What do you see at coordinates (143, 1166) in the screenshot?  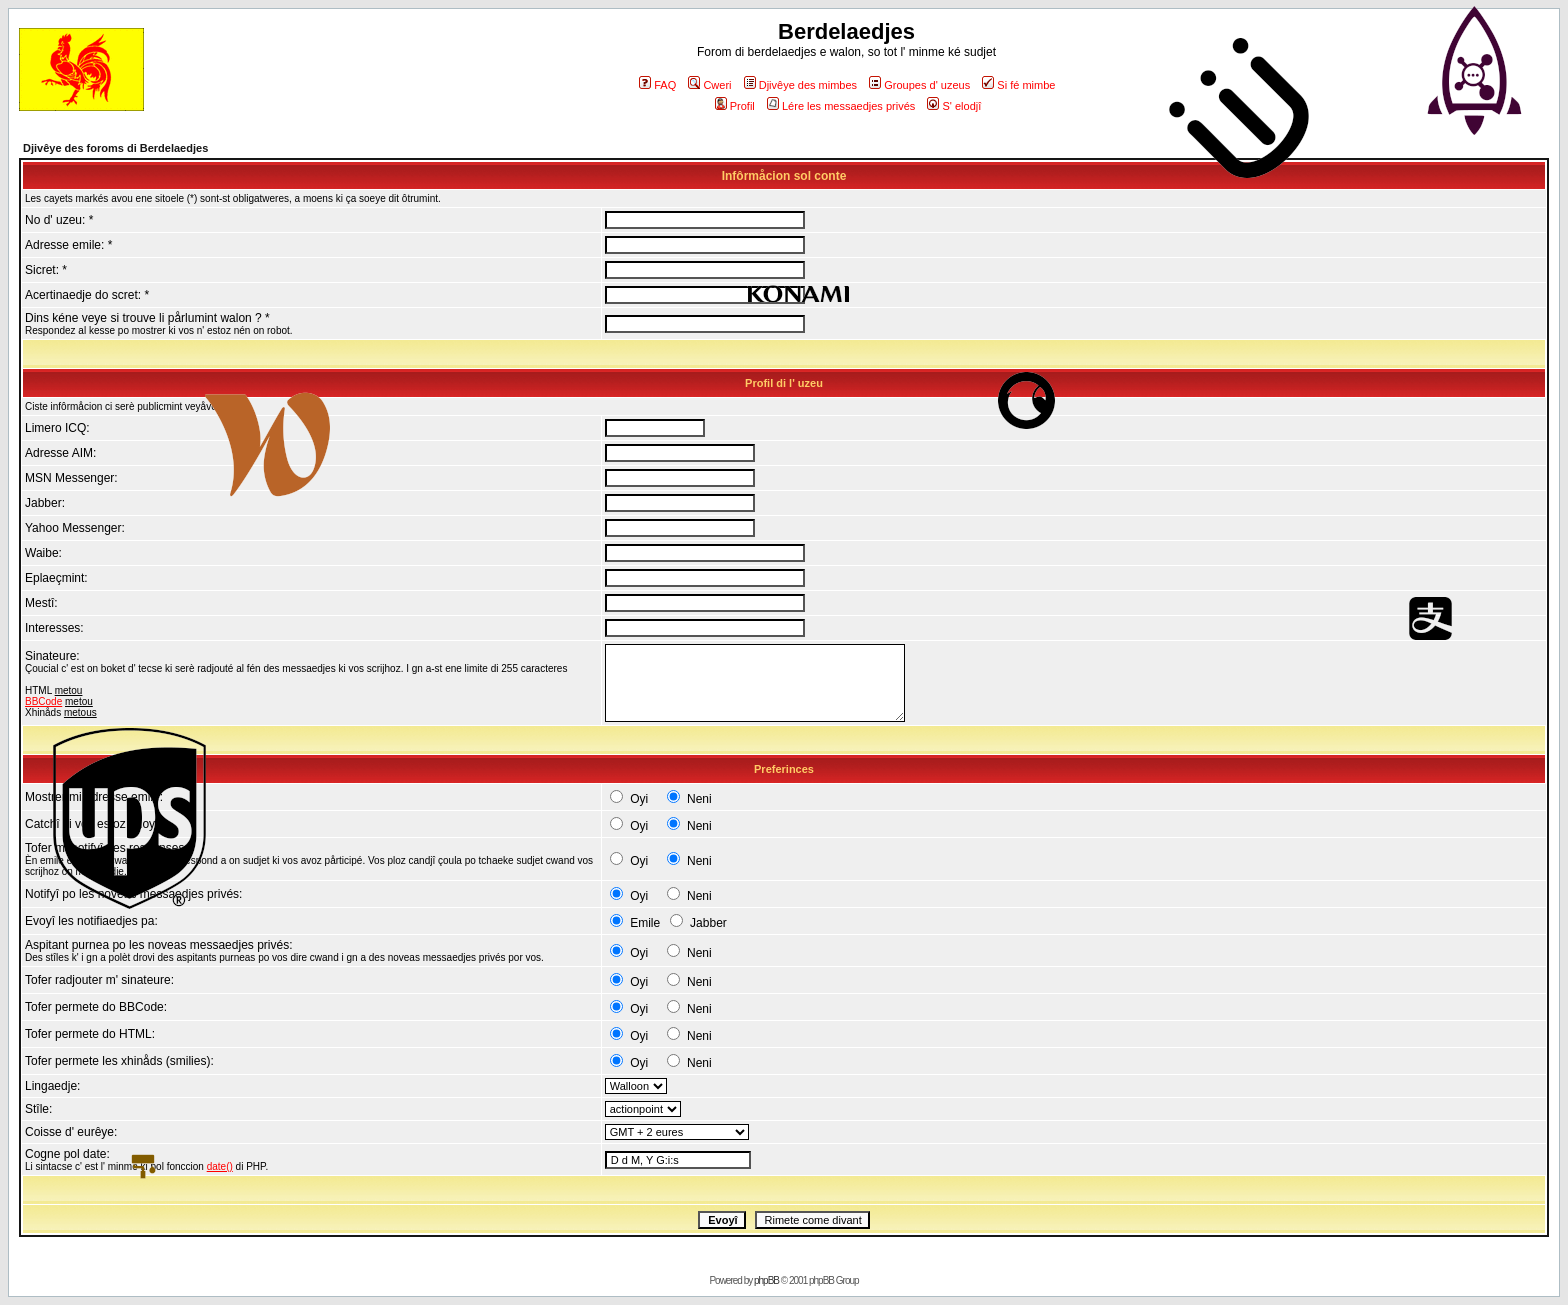 I see `access painting or drawing tools` at bounding box center [143, 1166].